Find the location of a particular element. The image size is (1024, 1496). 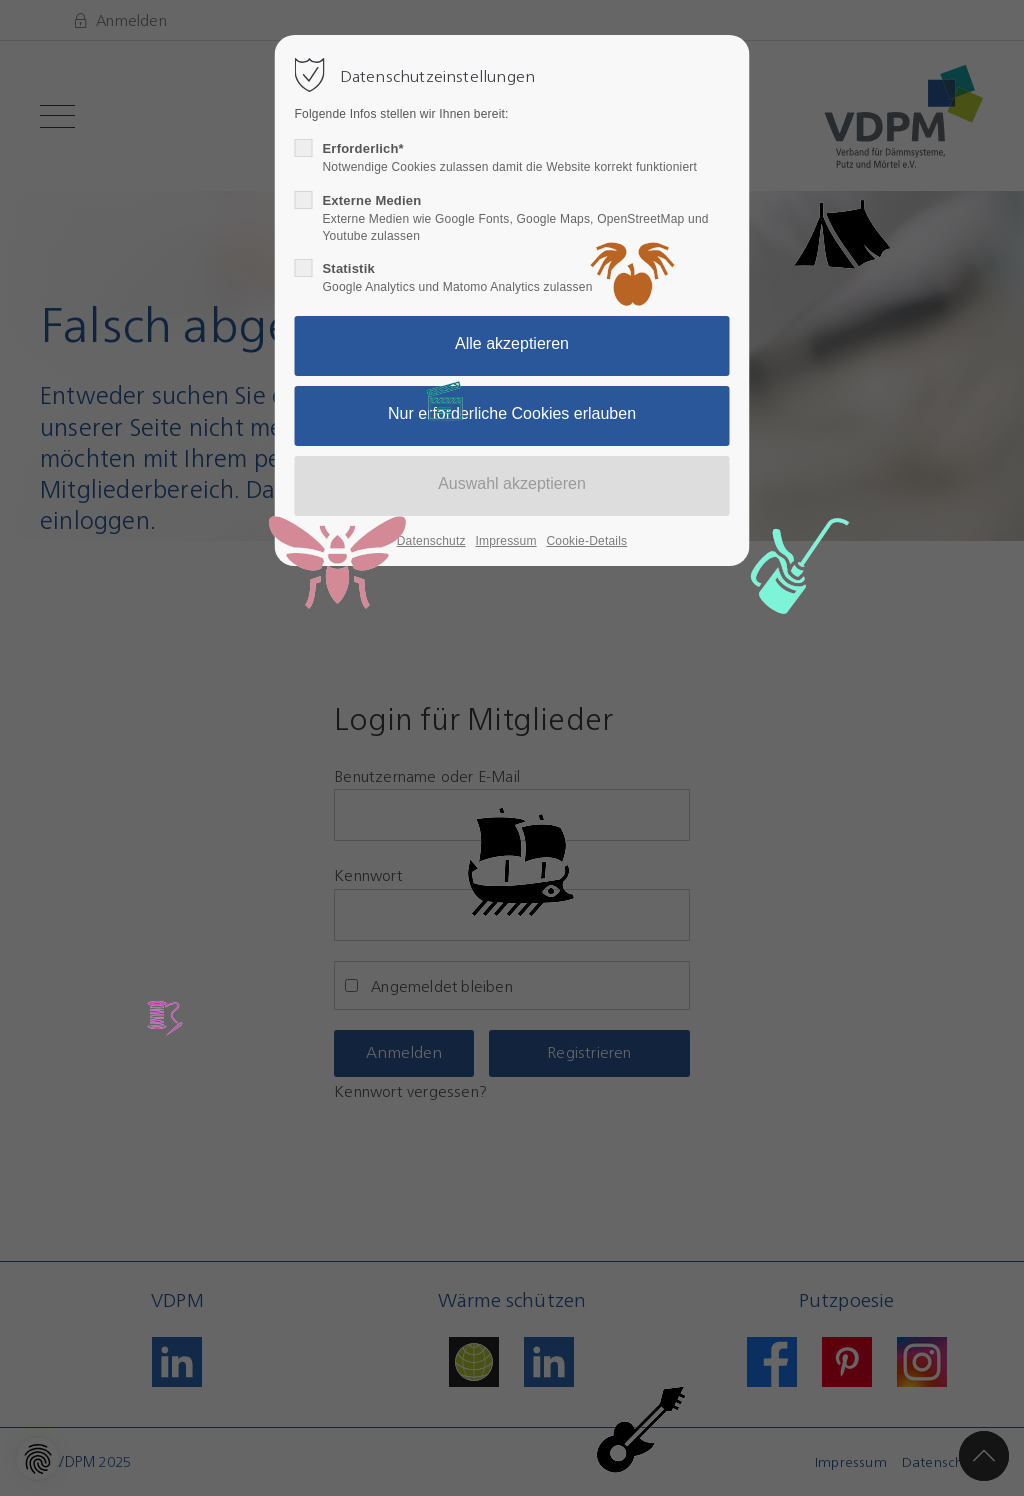

access video or movie content is located at coordinates (445, 400).